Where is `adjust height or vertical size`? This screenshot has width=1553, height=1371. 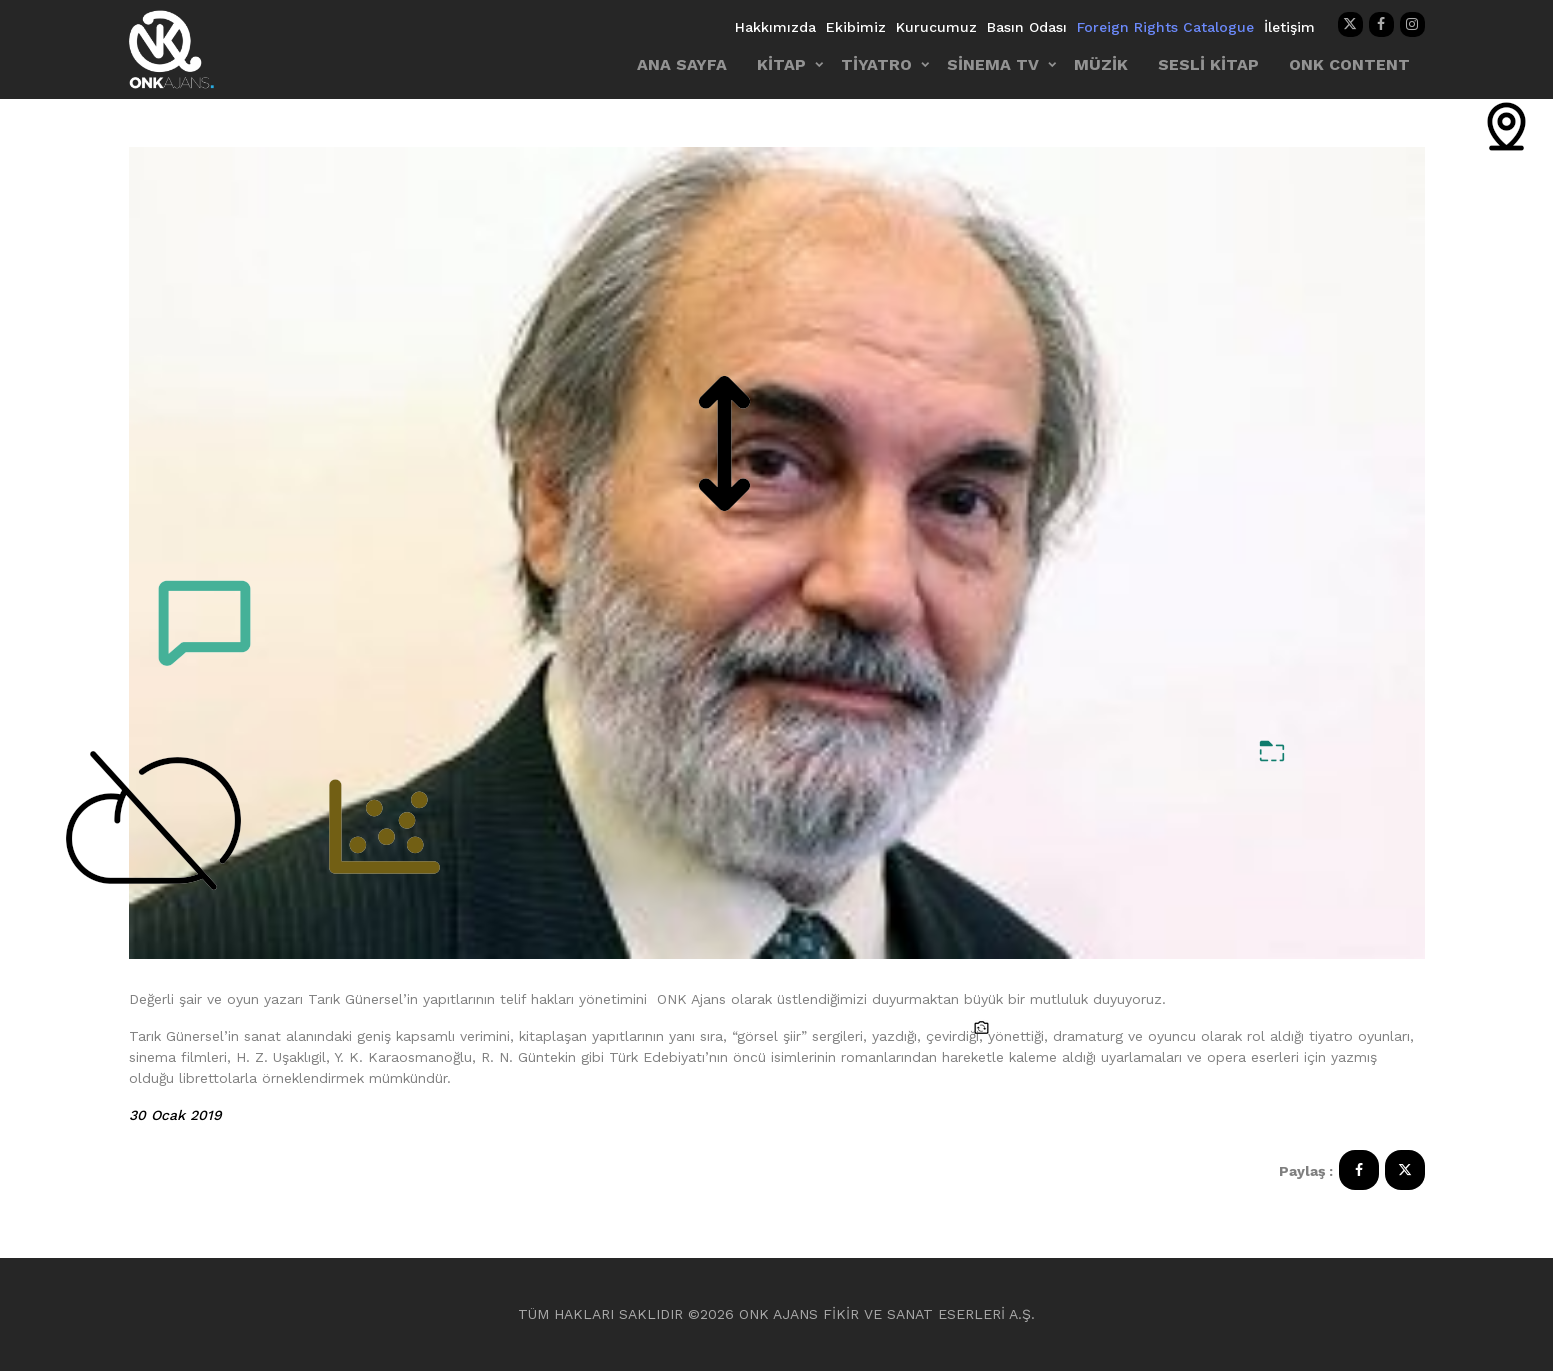 adjust height or vertical size is located at coordinates (724, 443).